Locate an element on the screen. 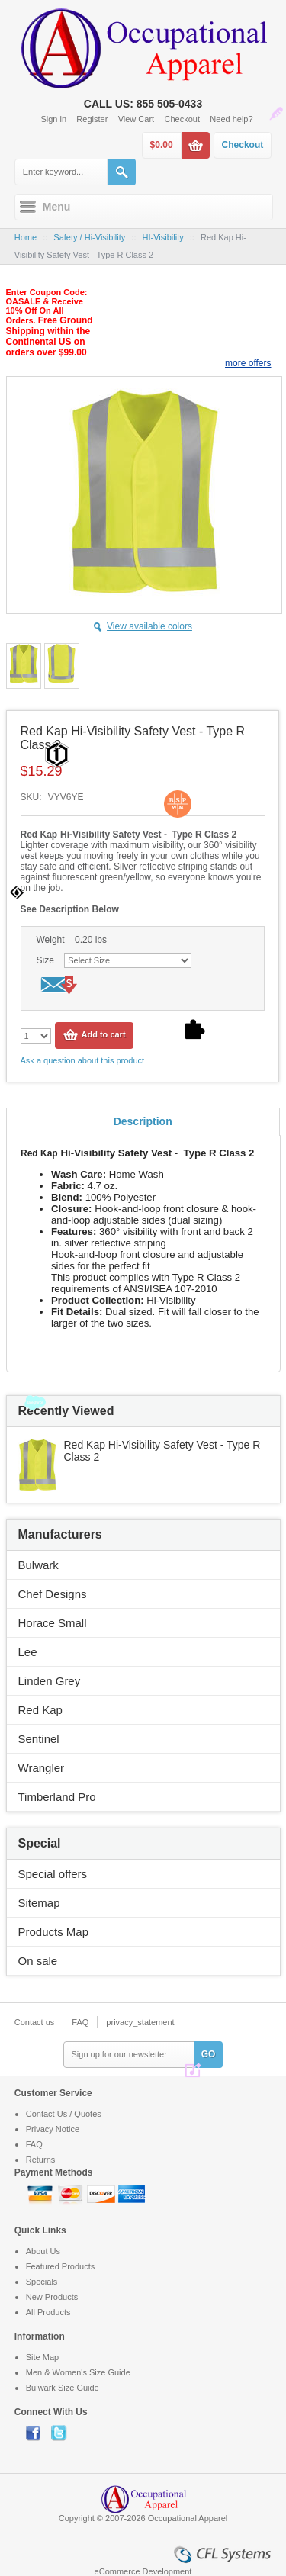 Image resolution: width=286 pixels, height=2576 pixels. check temperature or health status is located at coordinates (276, 114).